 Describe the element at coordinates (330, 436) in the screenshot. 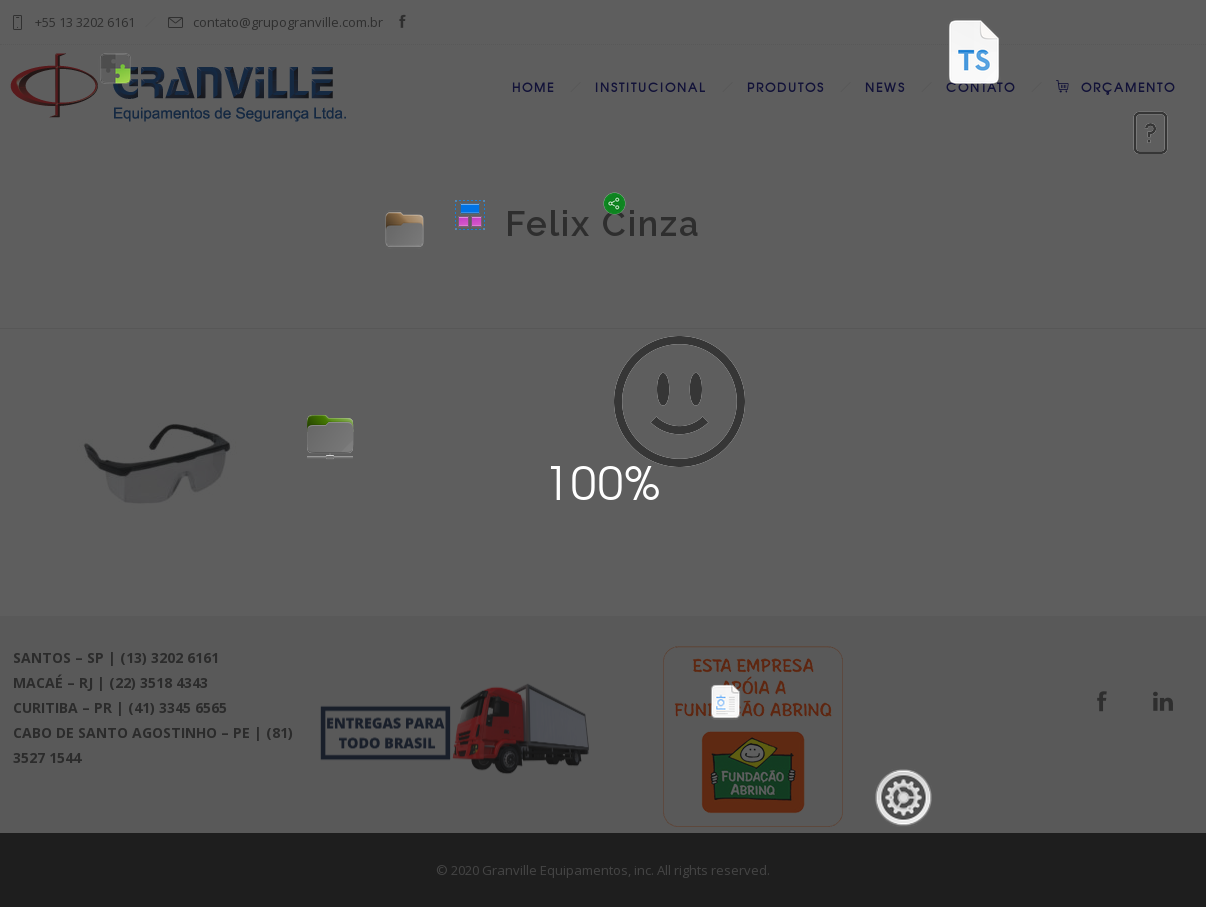

I see `access a remote or network folder` at that location.